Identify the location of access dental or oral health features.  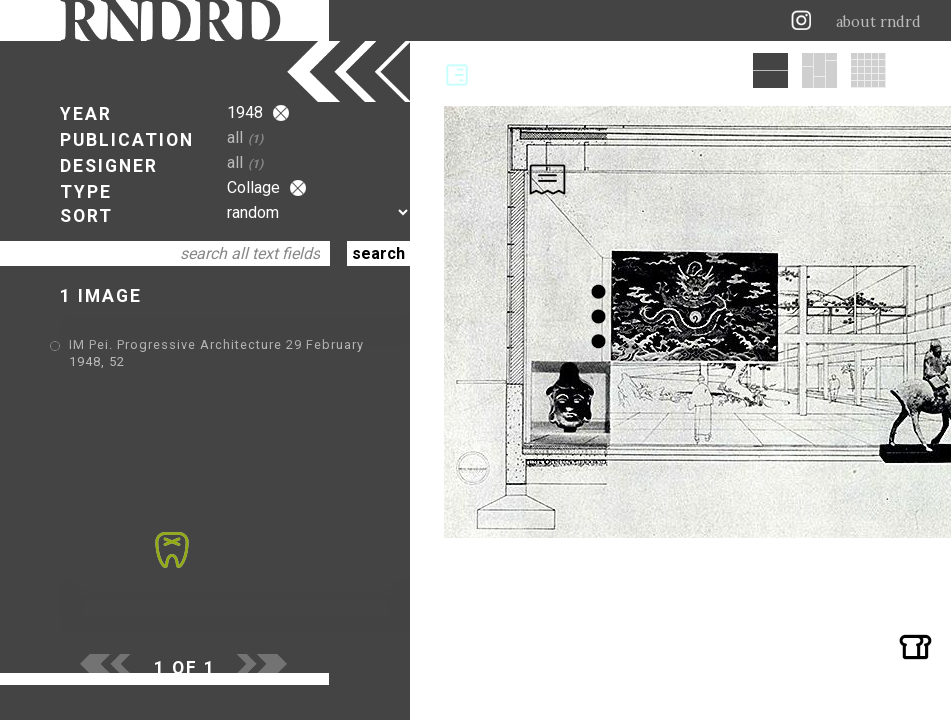
(172, 550).